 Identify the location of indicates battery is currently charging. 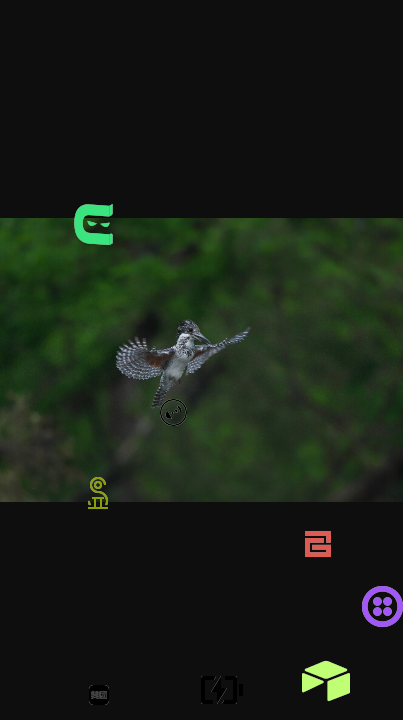
(221, 690).